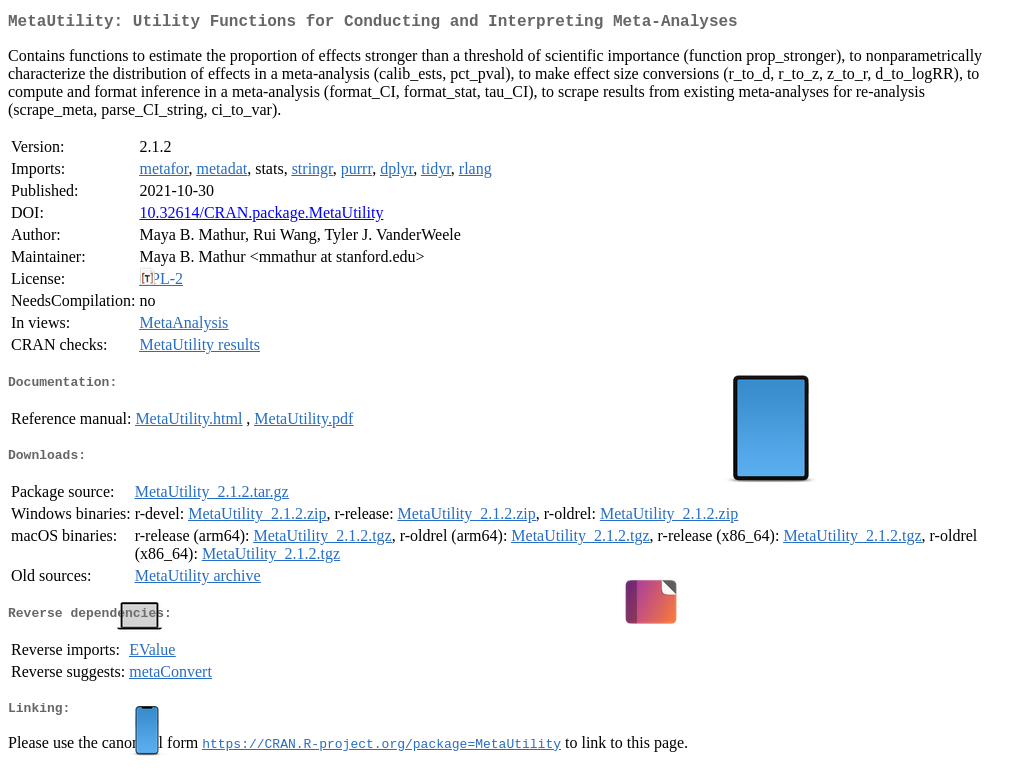 This screenshot has width=1024, height=784. I want to click on access this device in the sidebar, so click(139, 615).